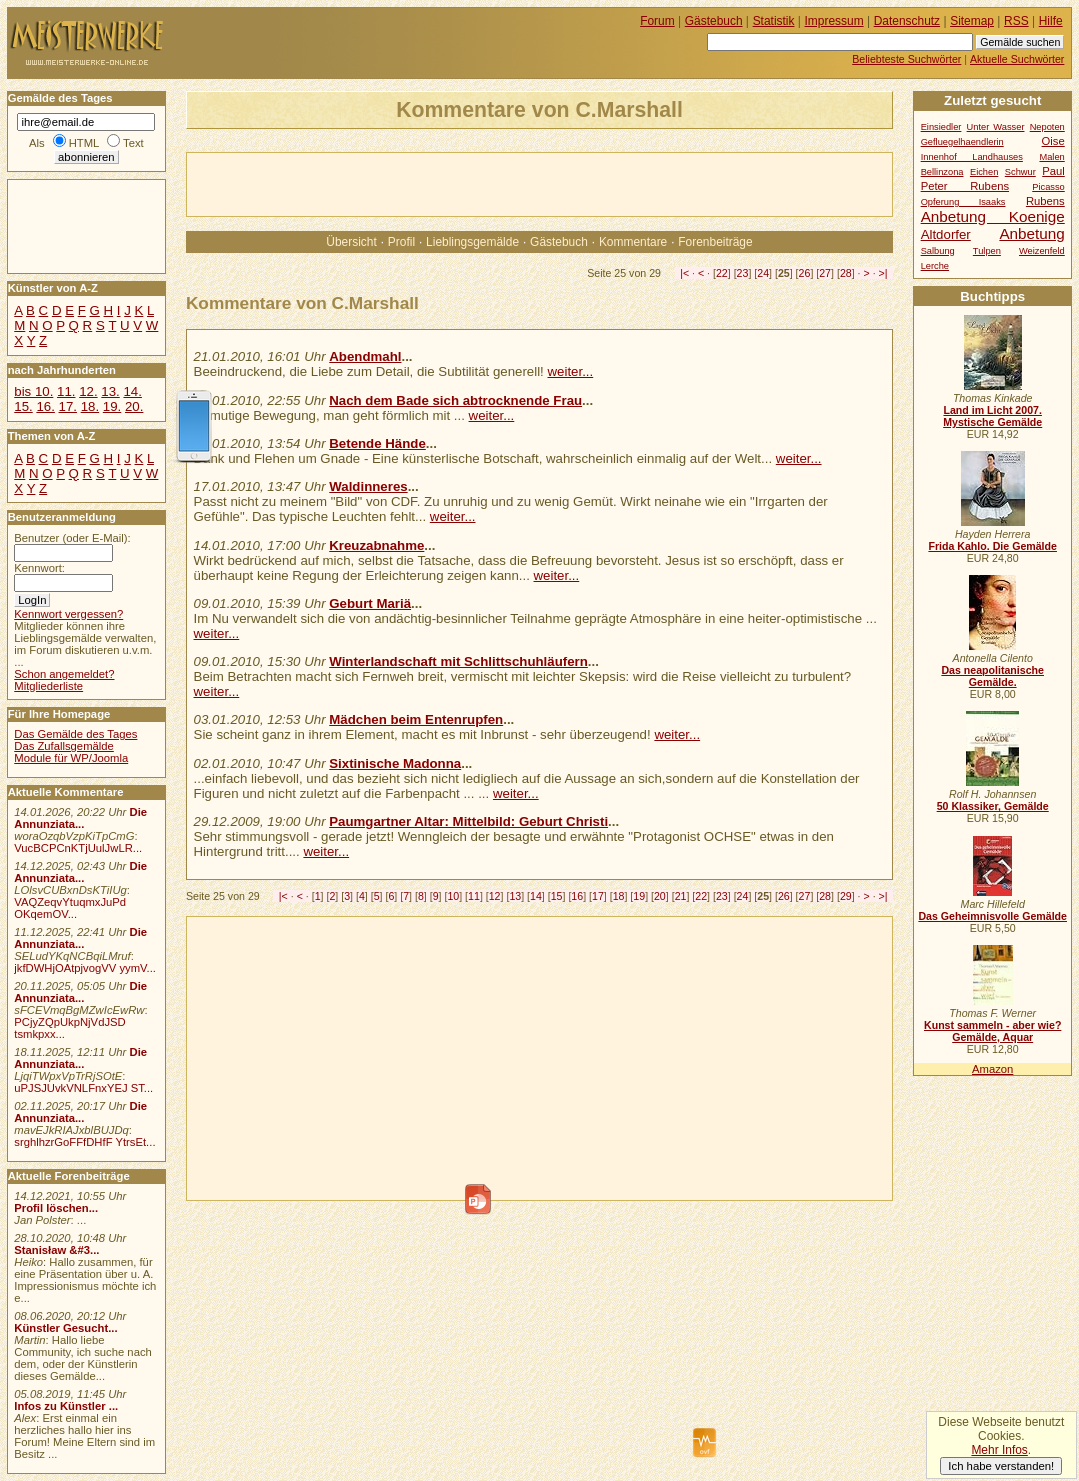  Describe the element at coordinates (704, 1442) in the screenshot. I see `virtualbox open virtualization format file` at that location.